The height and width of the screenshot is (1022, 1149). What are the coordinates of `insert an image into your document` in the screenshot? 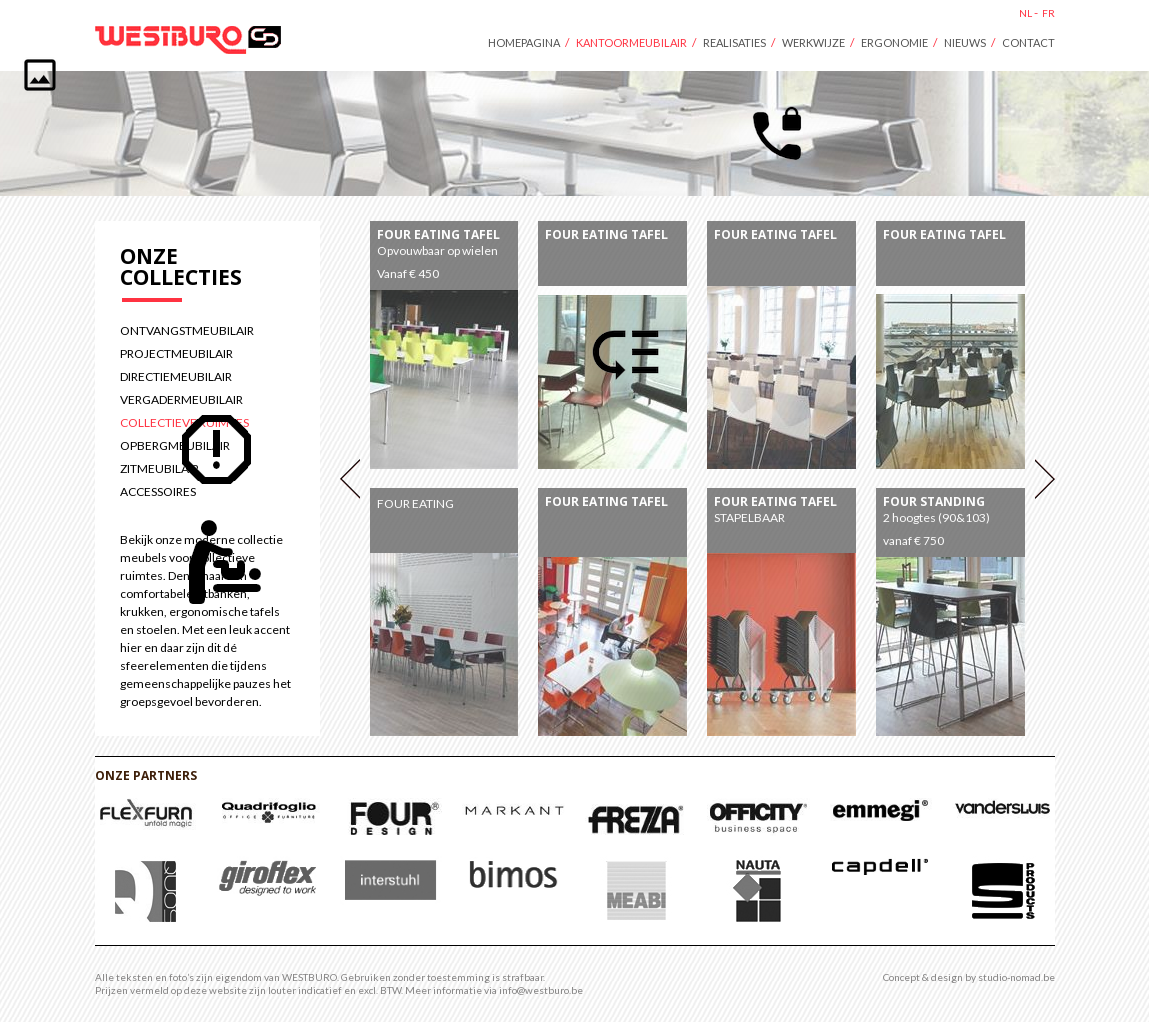 It's located at (40, 75).